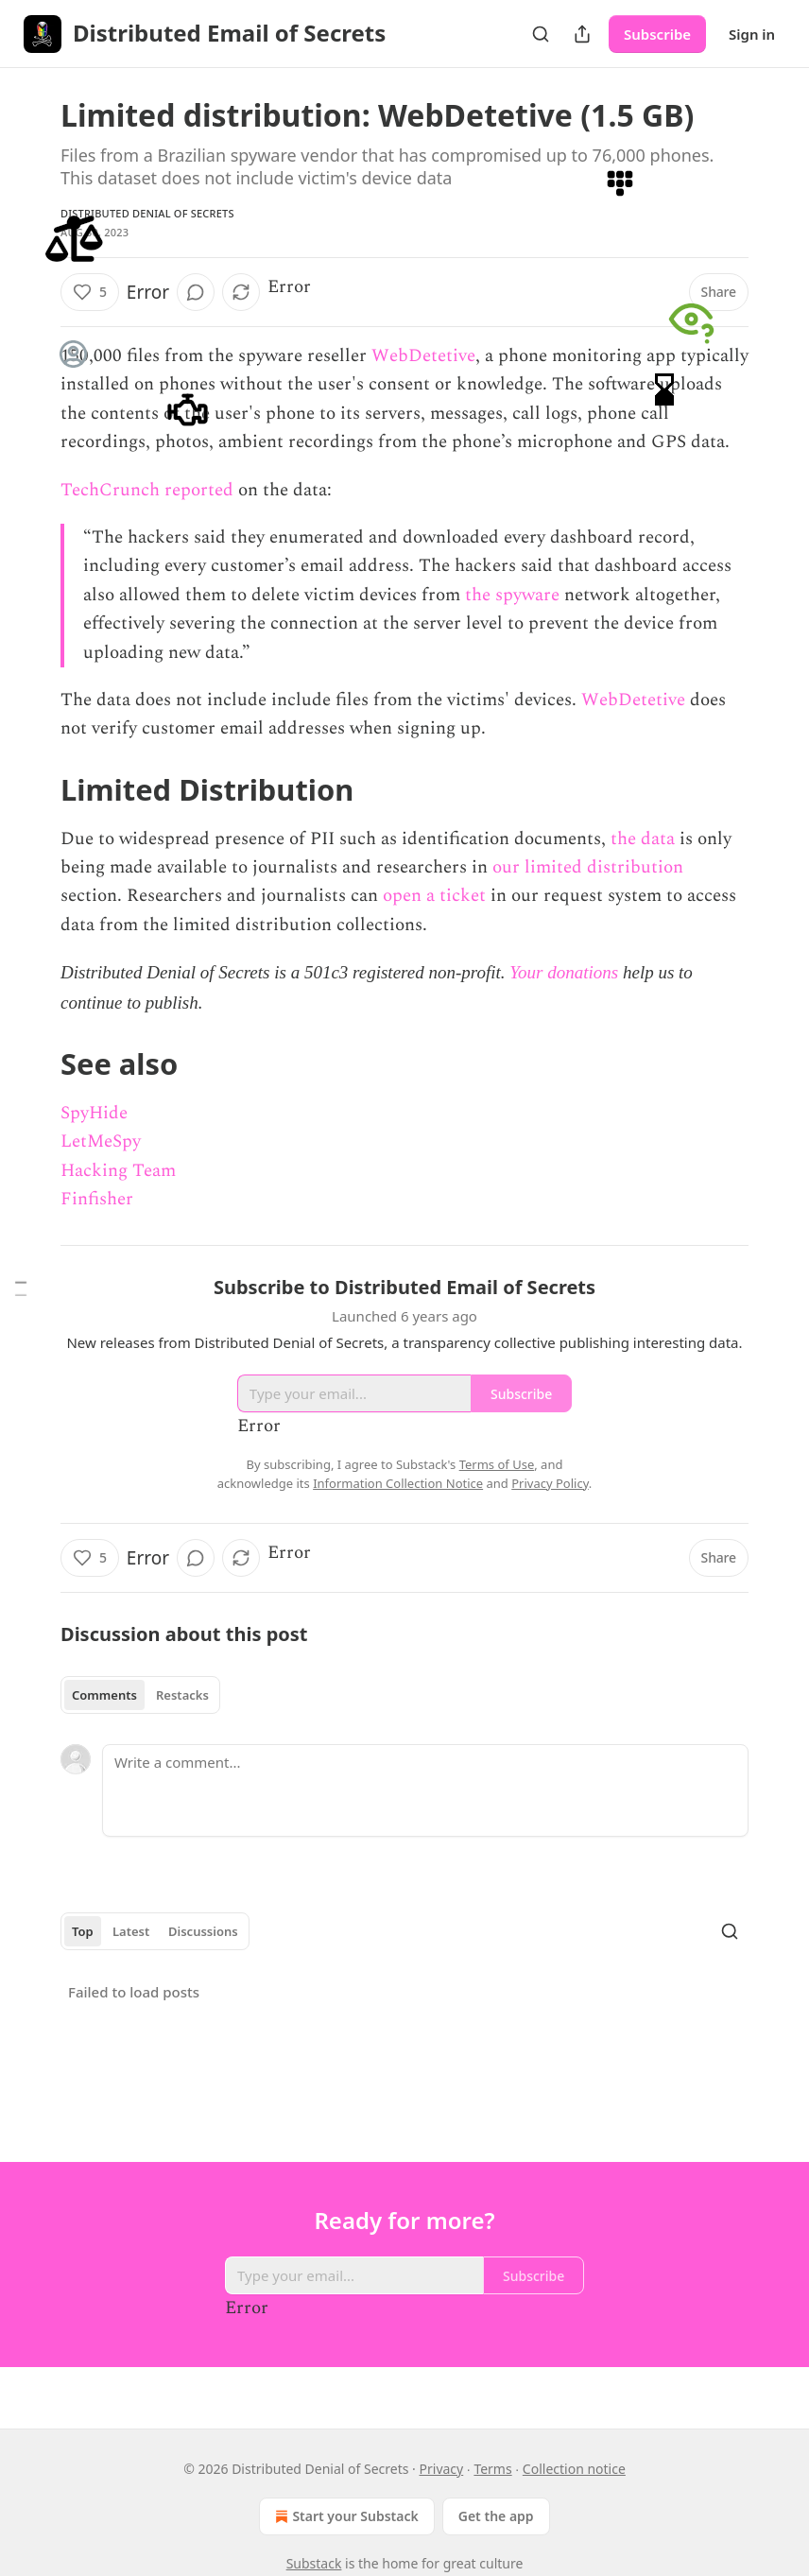 The width and height of the screenshot is (809, 2576). Describe the element at coordinates (691, 319) in the screenshot. I see `check visibility settings or status` at that location.